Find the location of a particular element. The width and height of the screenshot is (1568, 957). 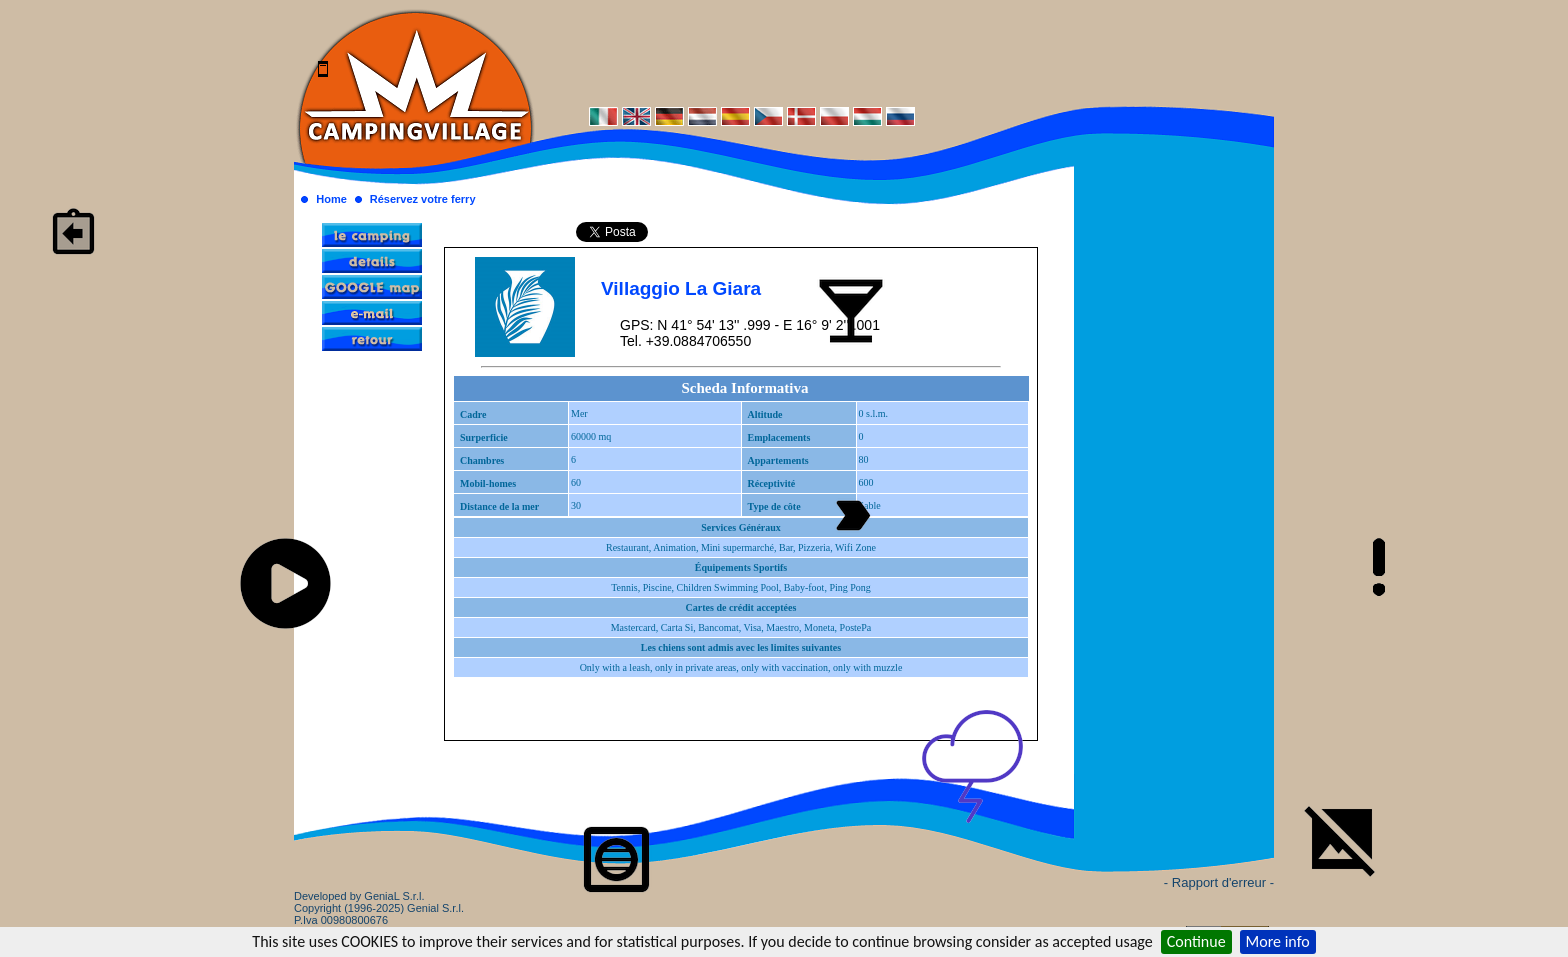

play media or video content is located at coordinates (285, 583).